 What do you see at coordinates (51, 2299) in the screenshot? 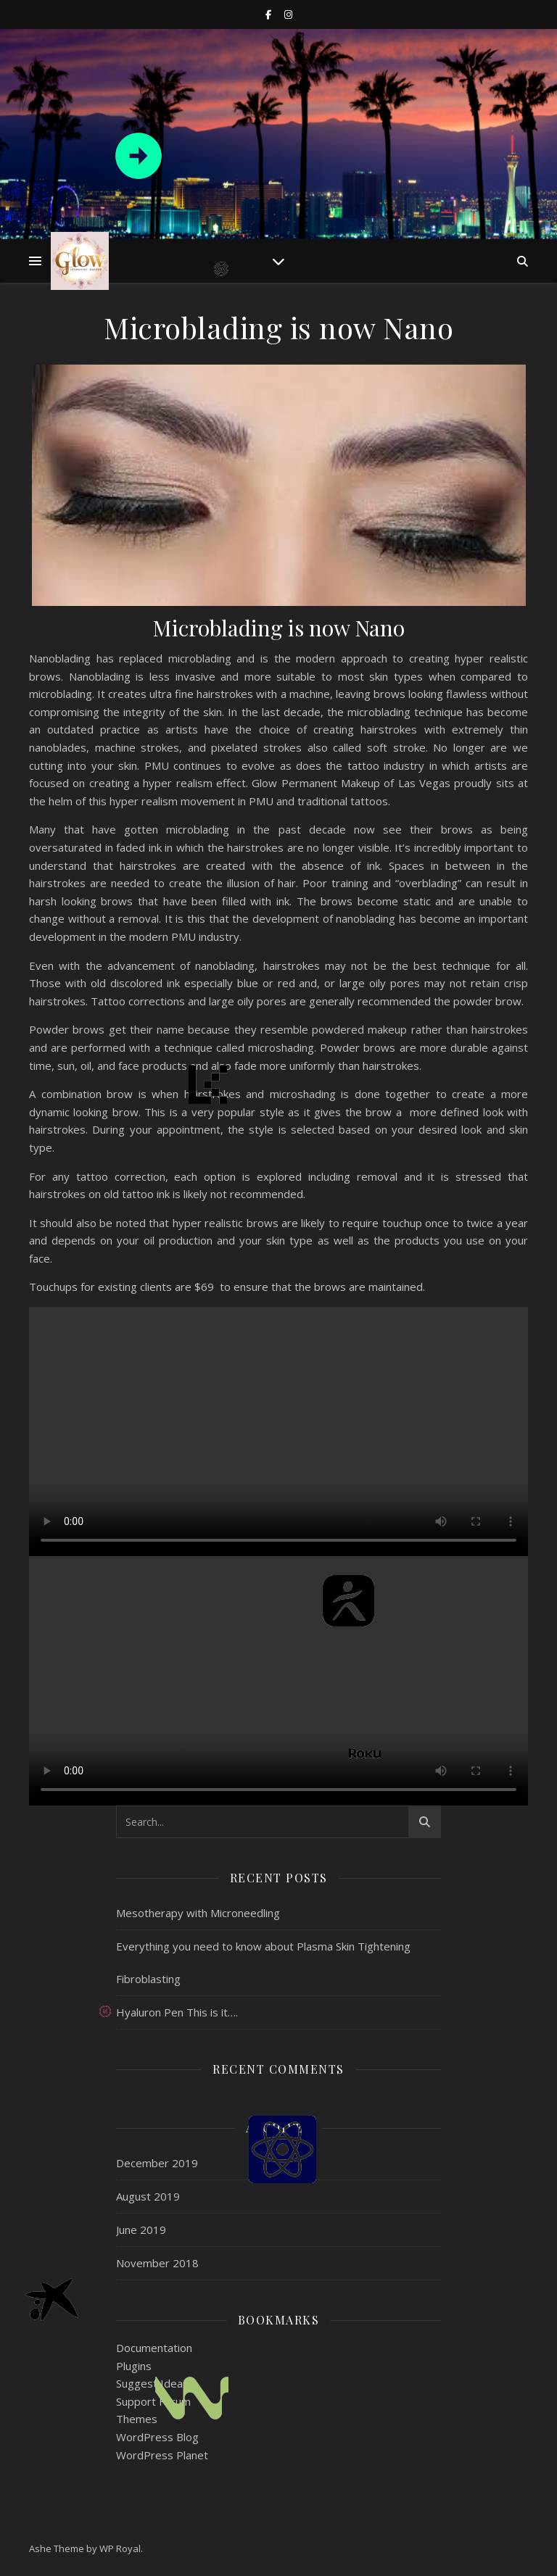
I see `open the CaixaBank mobile banking app` at bounding box center [51, 2299].